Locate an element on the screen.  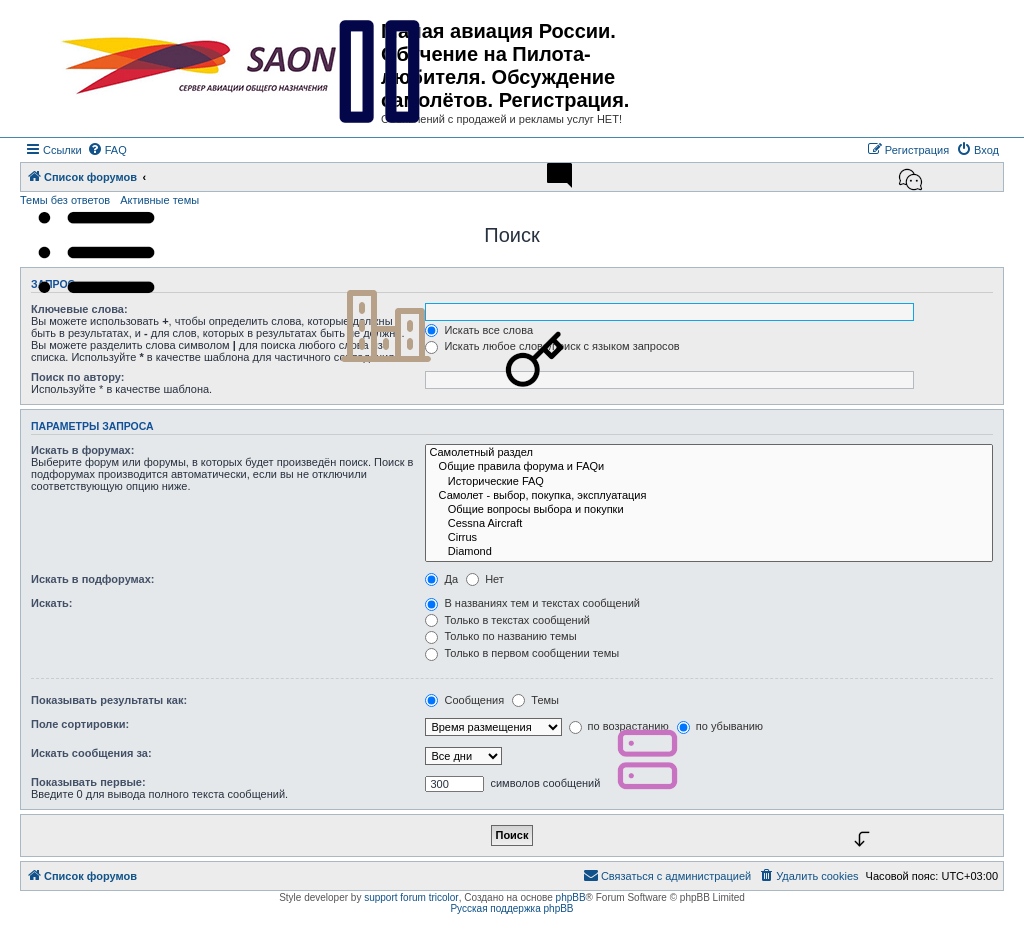
pause media playback is located at coordinates (379, 71).